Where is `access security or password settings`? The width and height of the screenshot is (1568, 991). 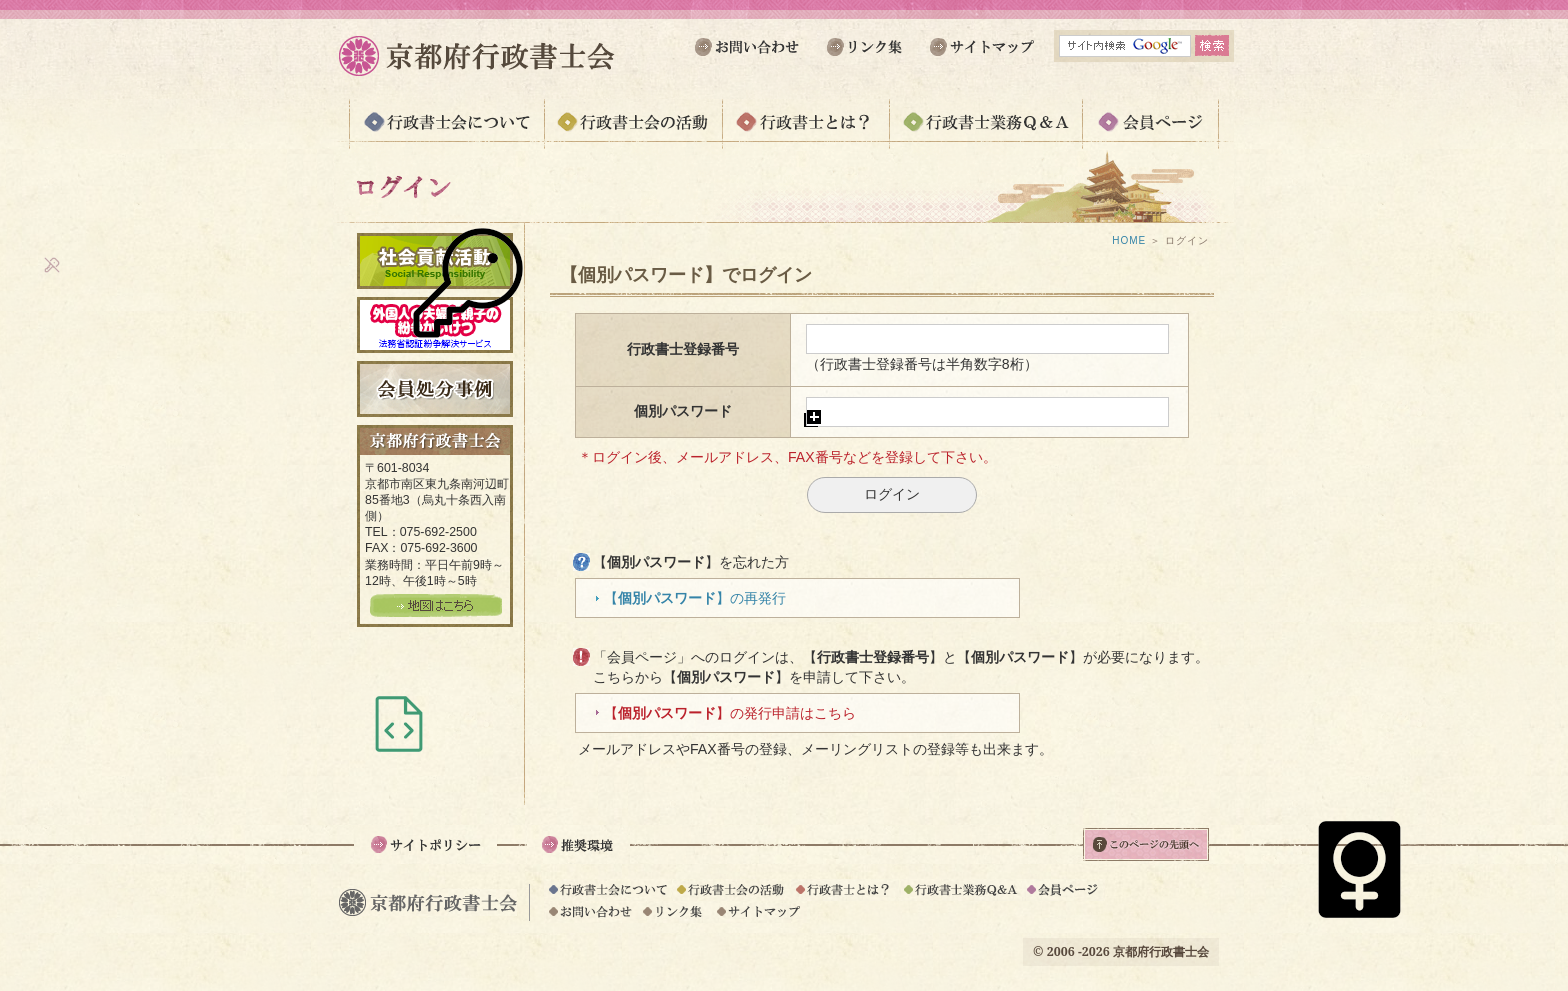
access security or password settings is located at coordinates (466, 285).